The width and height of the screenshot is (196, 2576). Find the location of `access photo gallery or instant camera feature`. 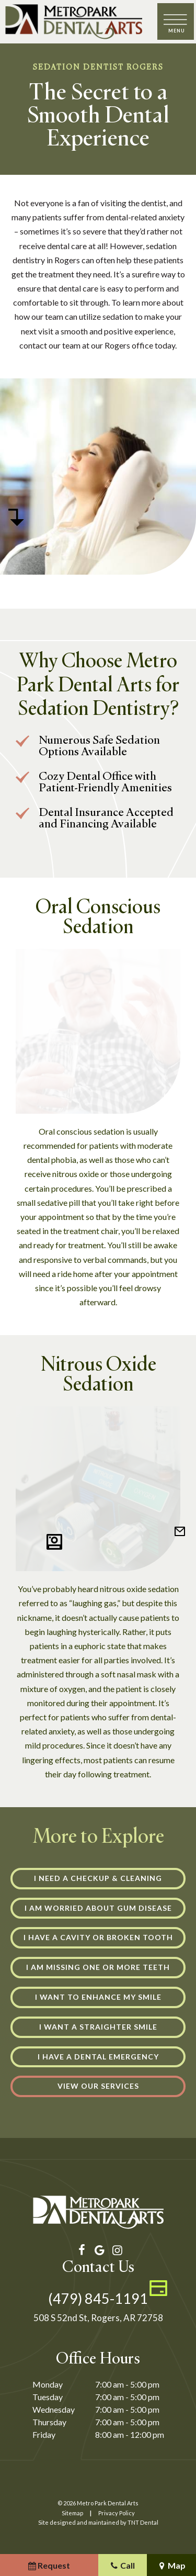

access photo gallery or instant camera feature is located at coordinates (54, 1542).